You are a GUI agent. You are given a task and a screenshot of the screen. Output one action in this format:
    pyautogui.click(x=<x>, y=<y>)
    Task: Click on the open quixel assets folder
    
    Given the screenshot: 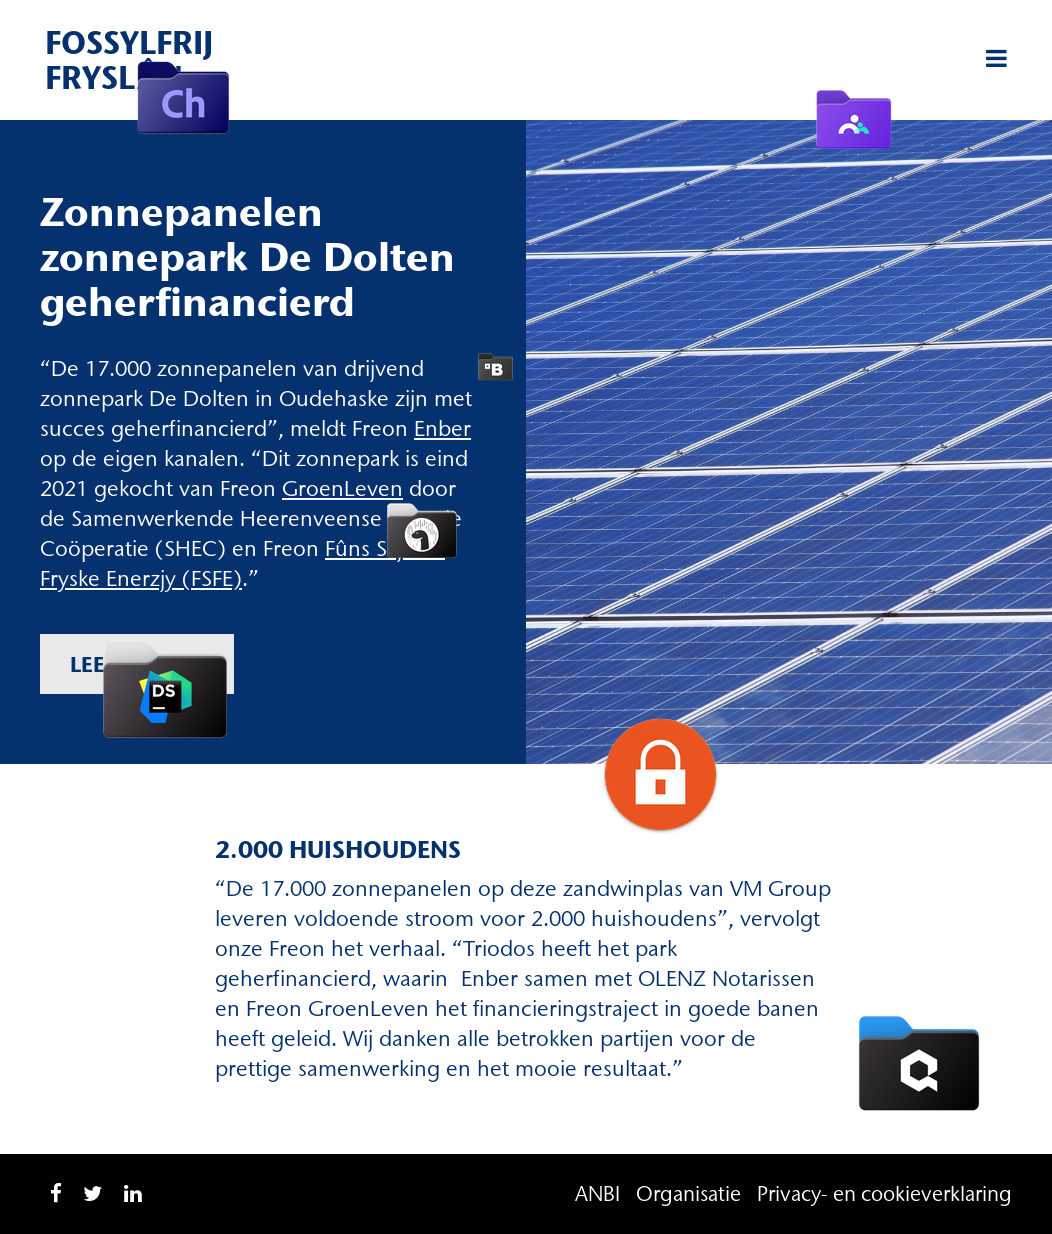 What is the action you would take?
    pyautogui.click(x=918, y=1066)
    